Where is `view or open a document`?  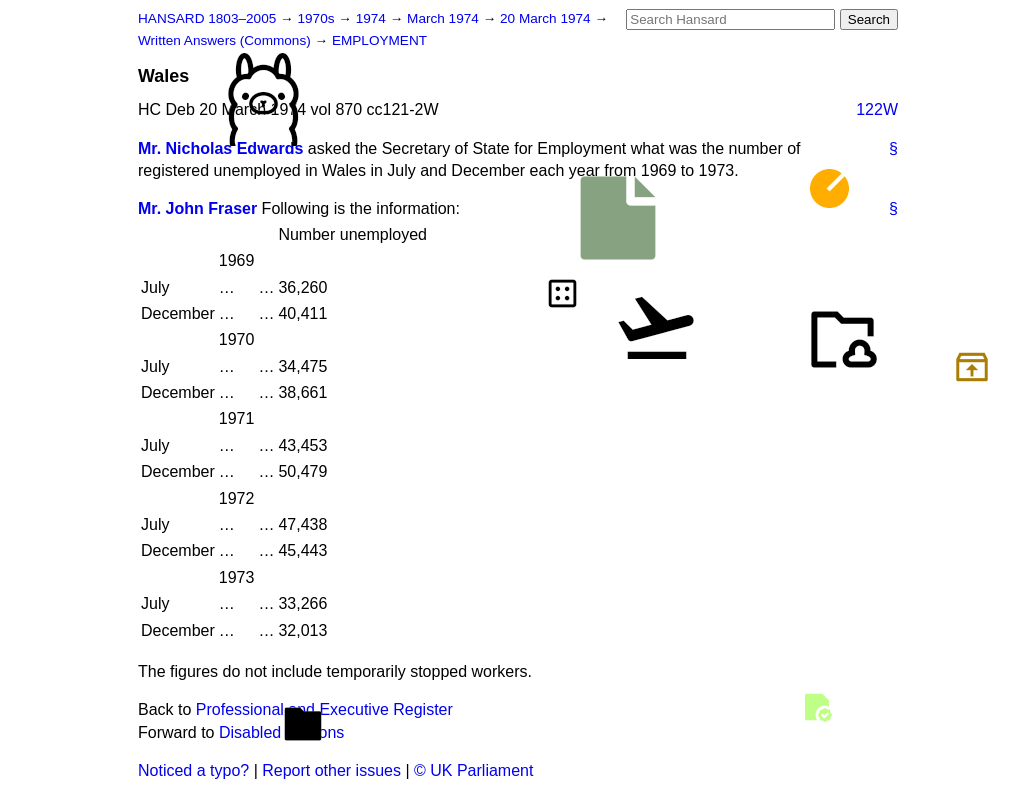 view or open a document is located at coordinates (618, 218).